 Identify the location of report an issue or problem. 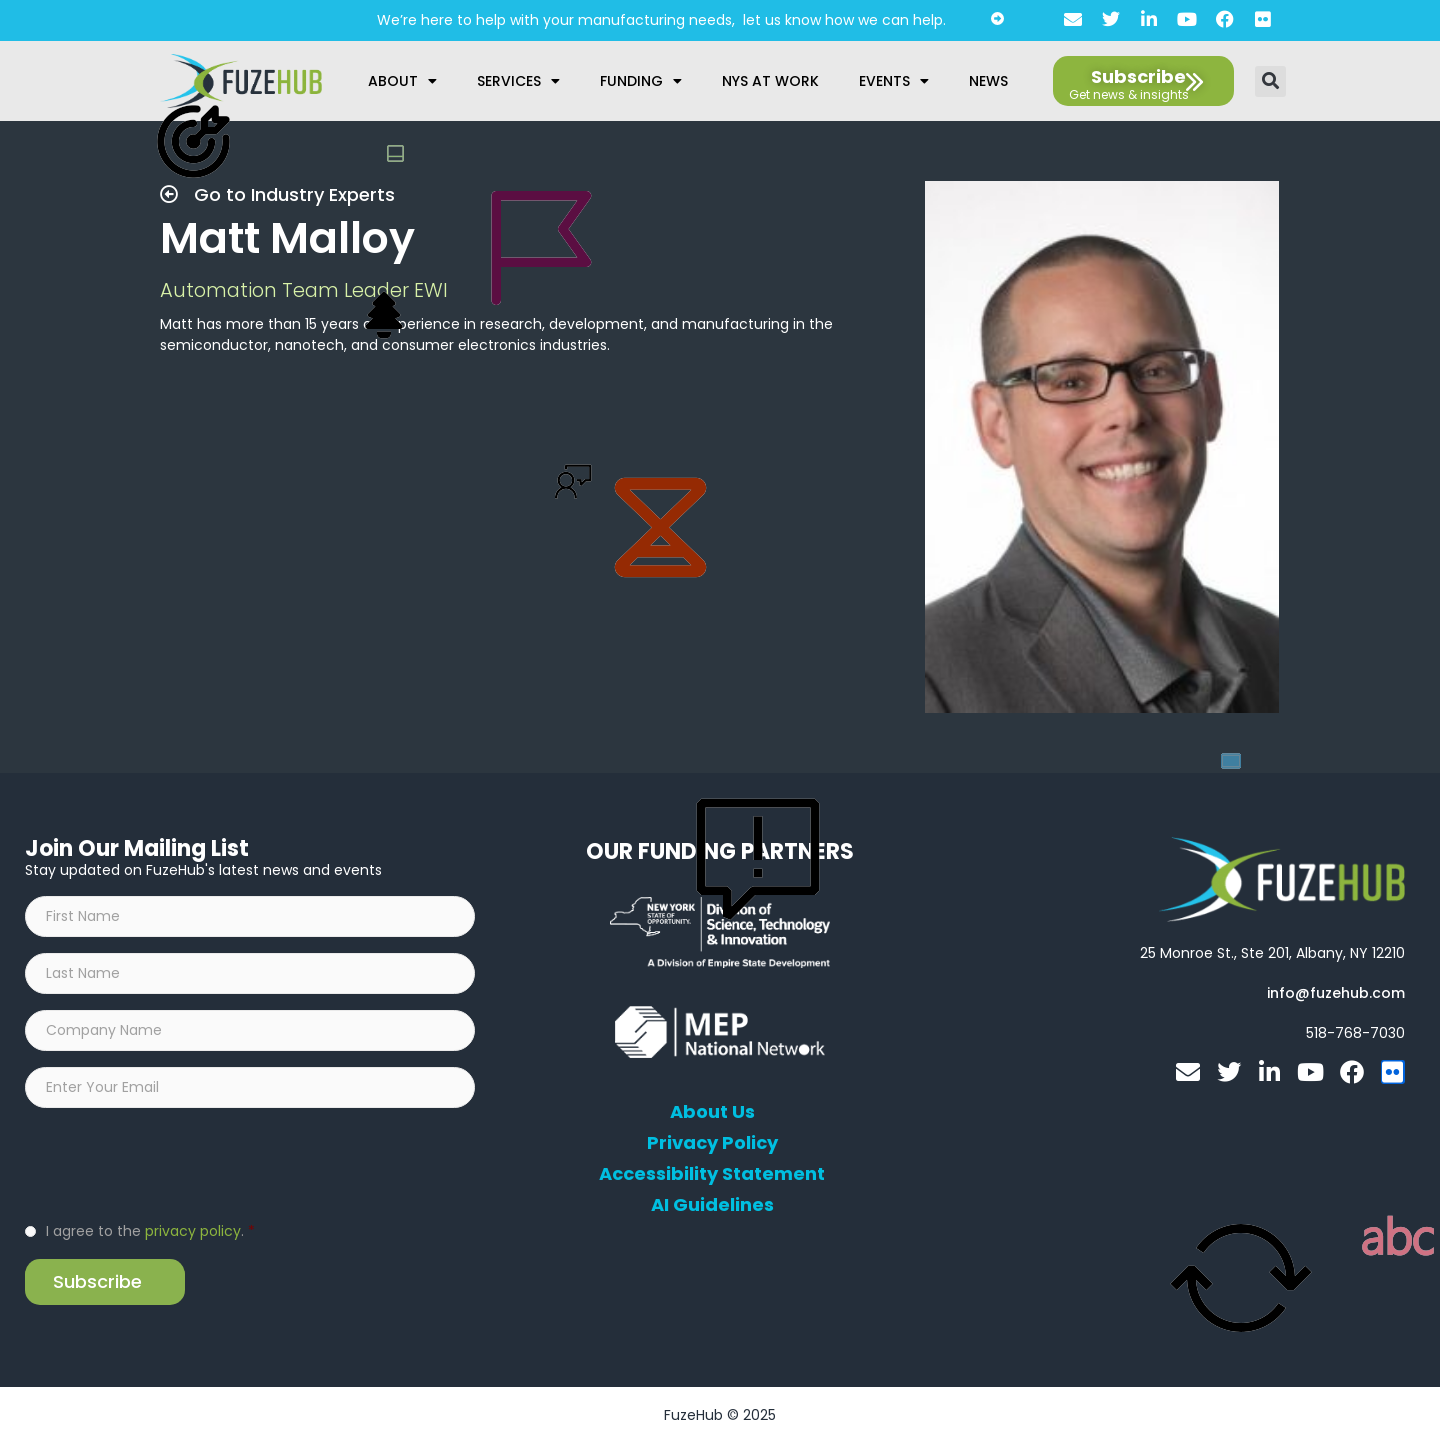
(758, 860).